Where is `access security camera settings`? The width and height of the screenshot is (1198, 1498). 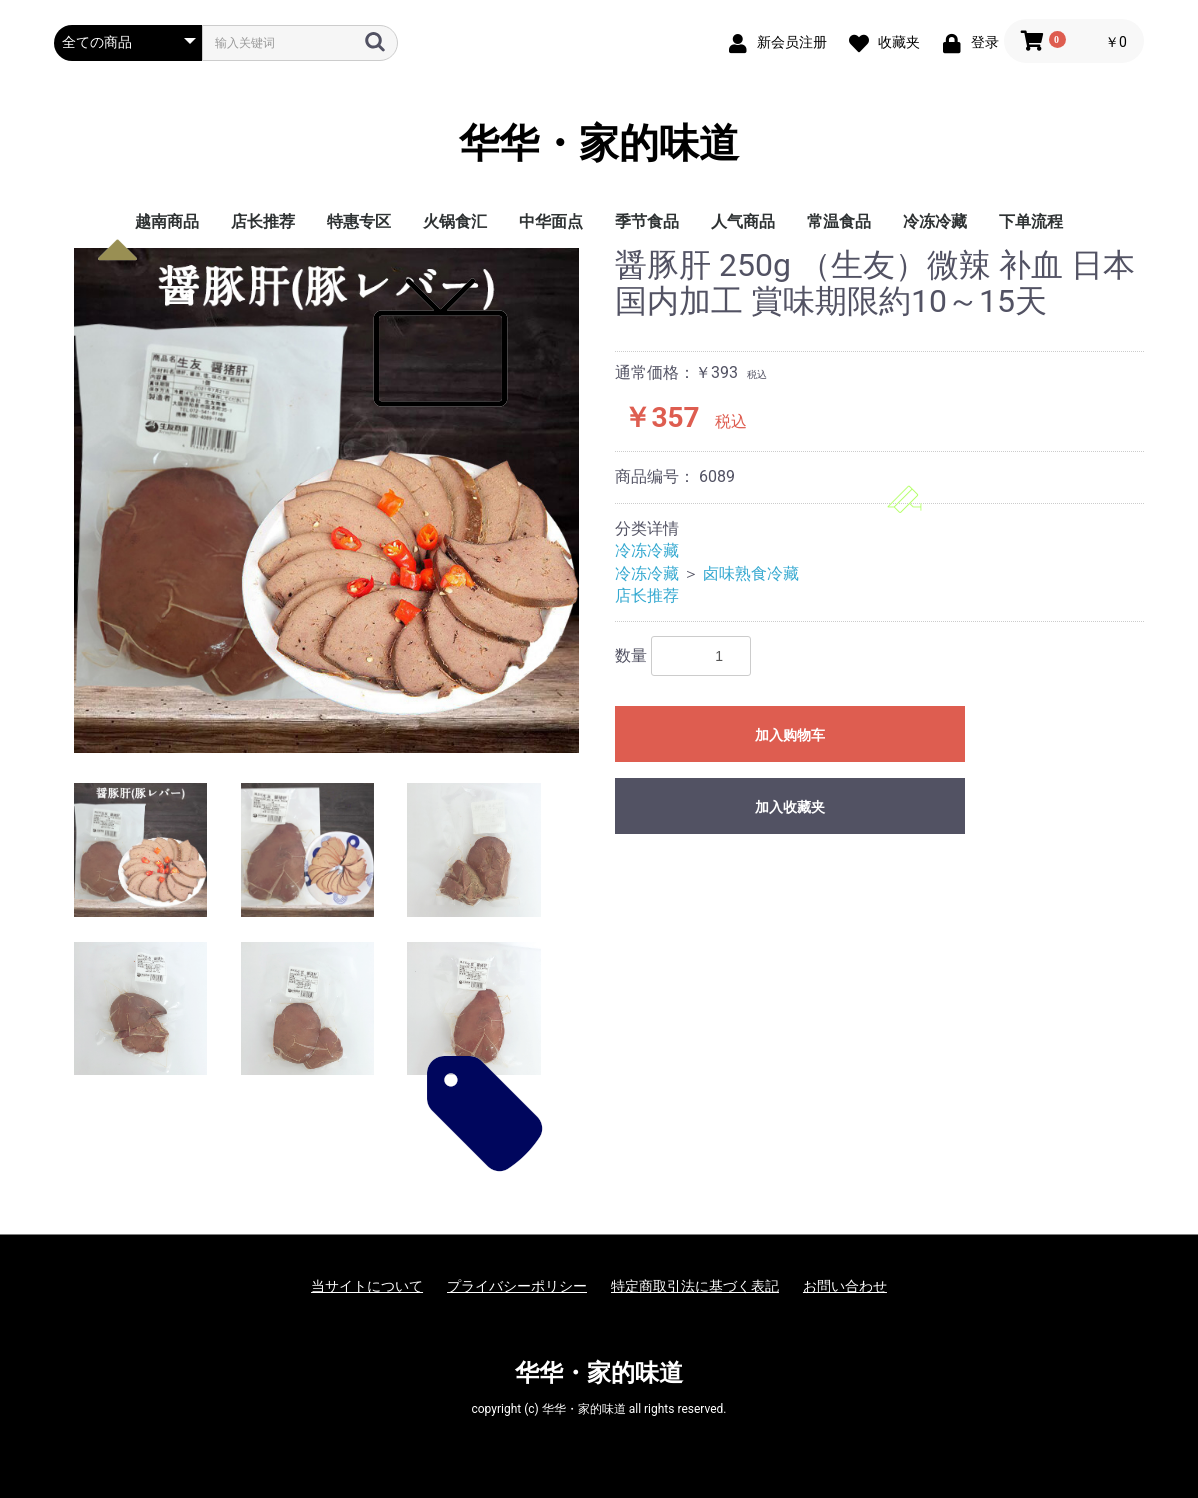
access security camera settings is located at coordinates (904, 501).